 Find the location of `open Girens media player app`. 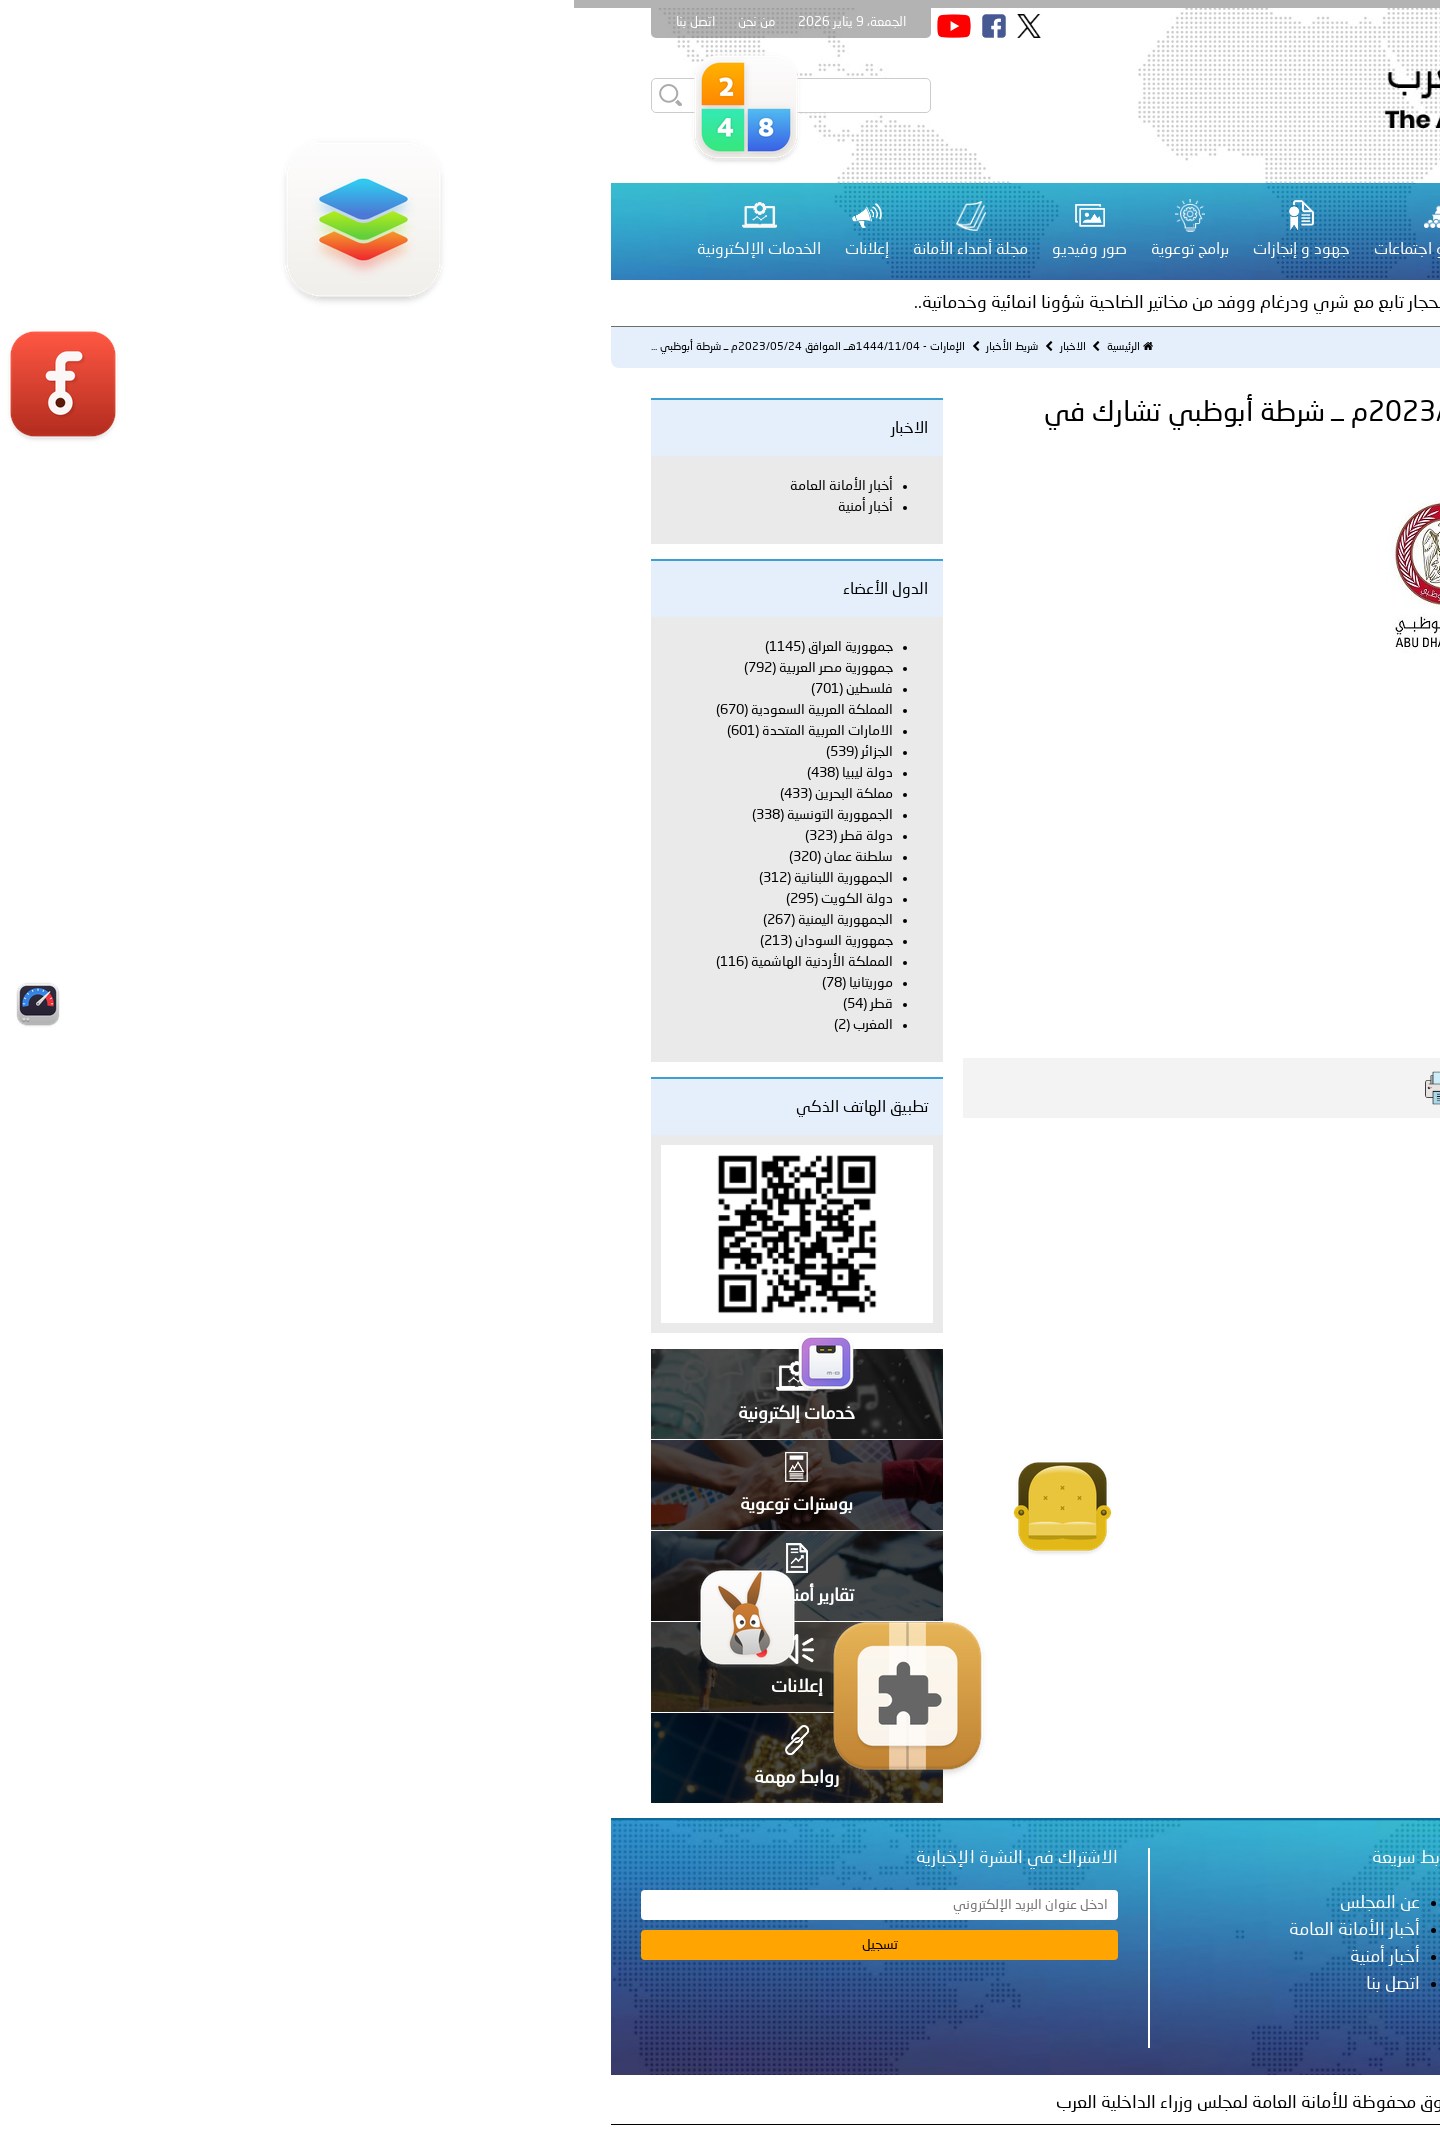

open Girens media player app is located at coordinates (1062, 1506).